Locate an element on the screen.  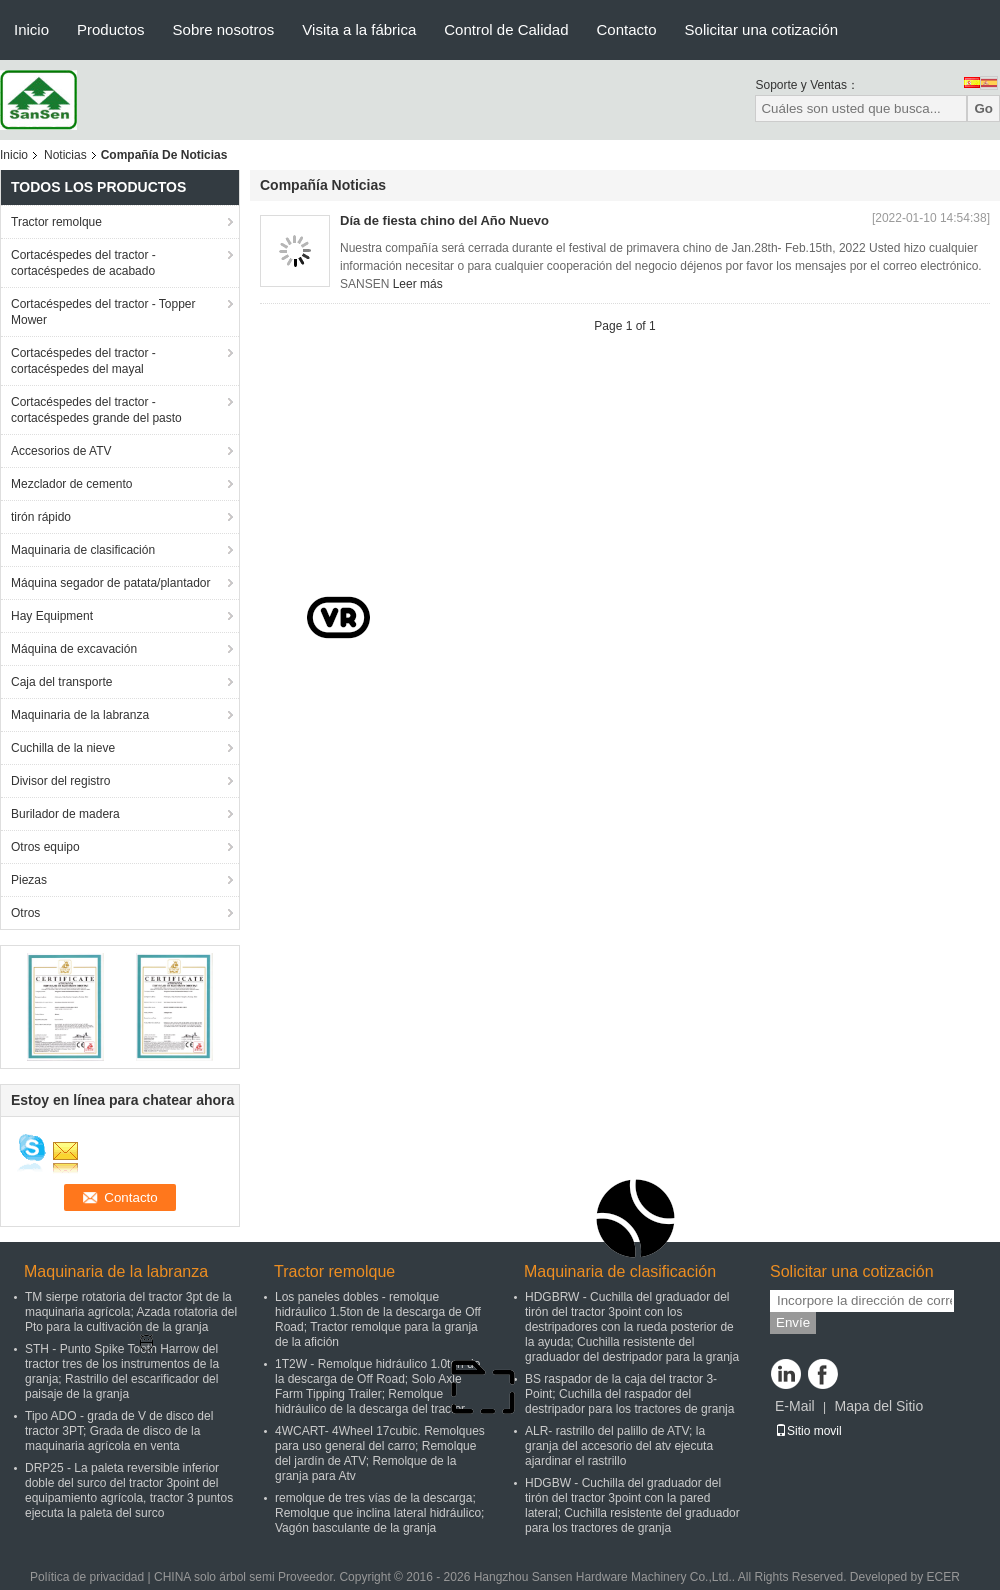
android device or system settings is located at coordinates (146, 1342).